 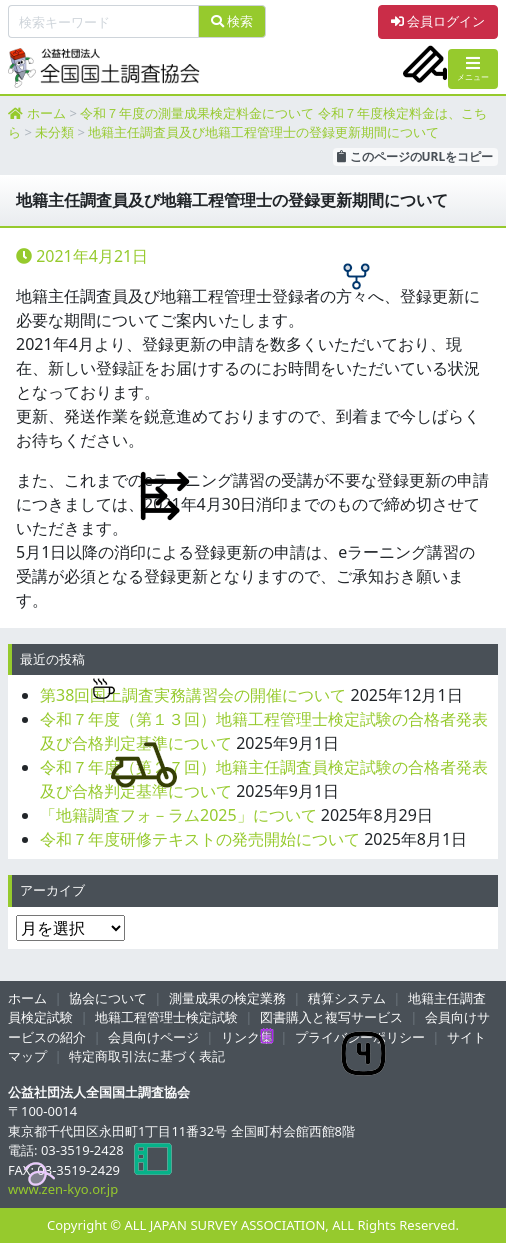 What do you see at coordinates (38, 1174) in the screenshot?
I see `activate freehand drawing or scribble mode` at bounding box center [38, 1174].